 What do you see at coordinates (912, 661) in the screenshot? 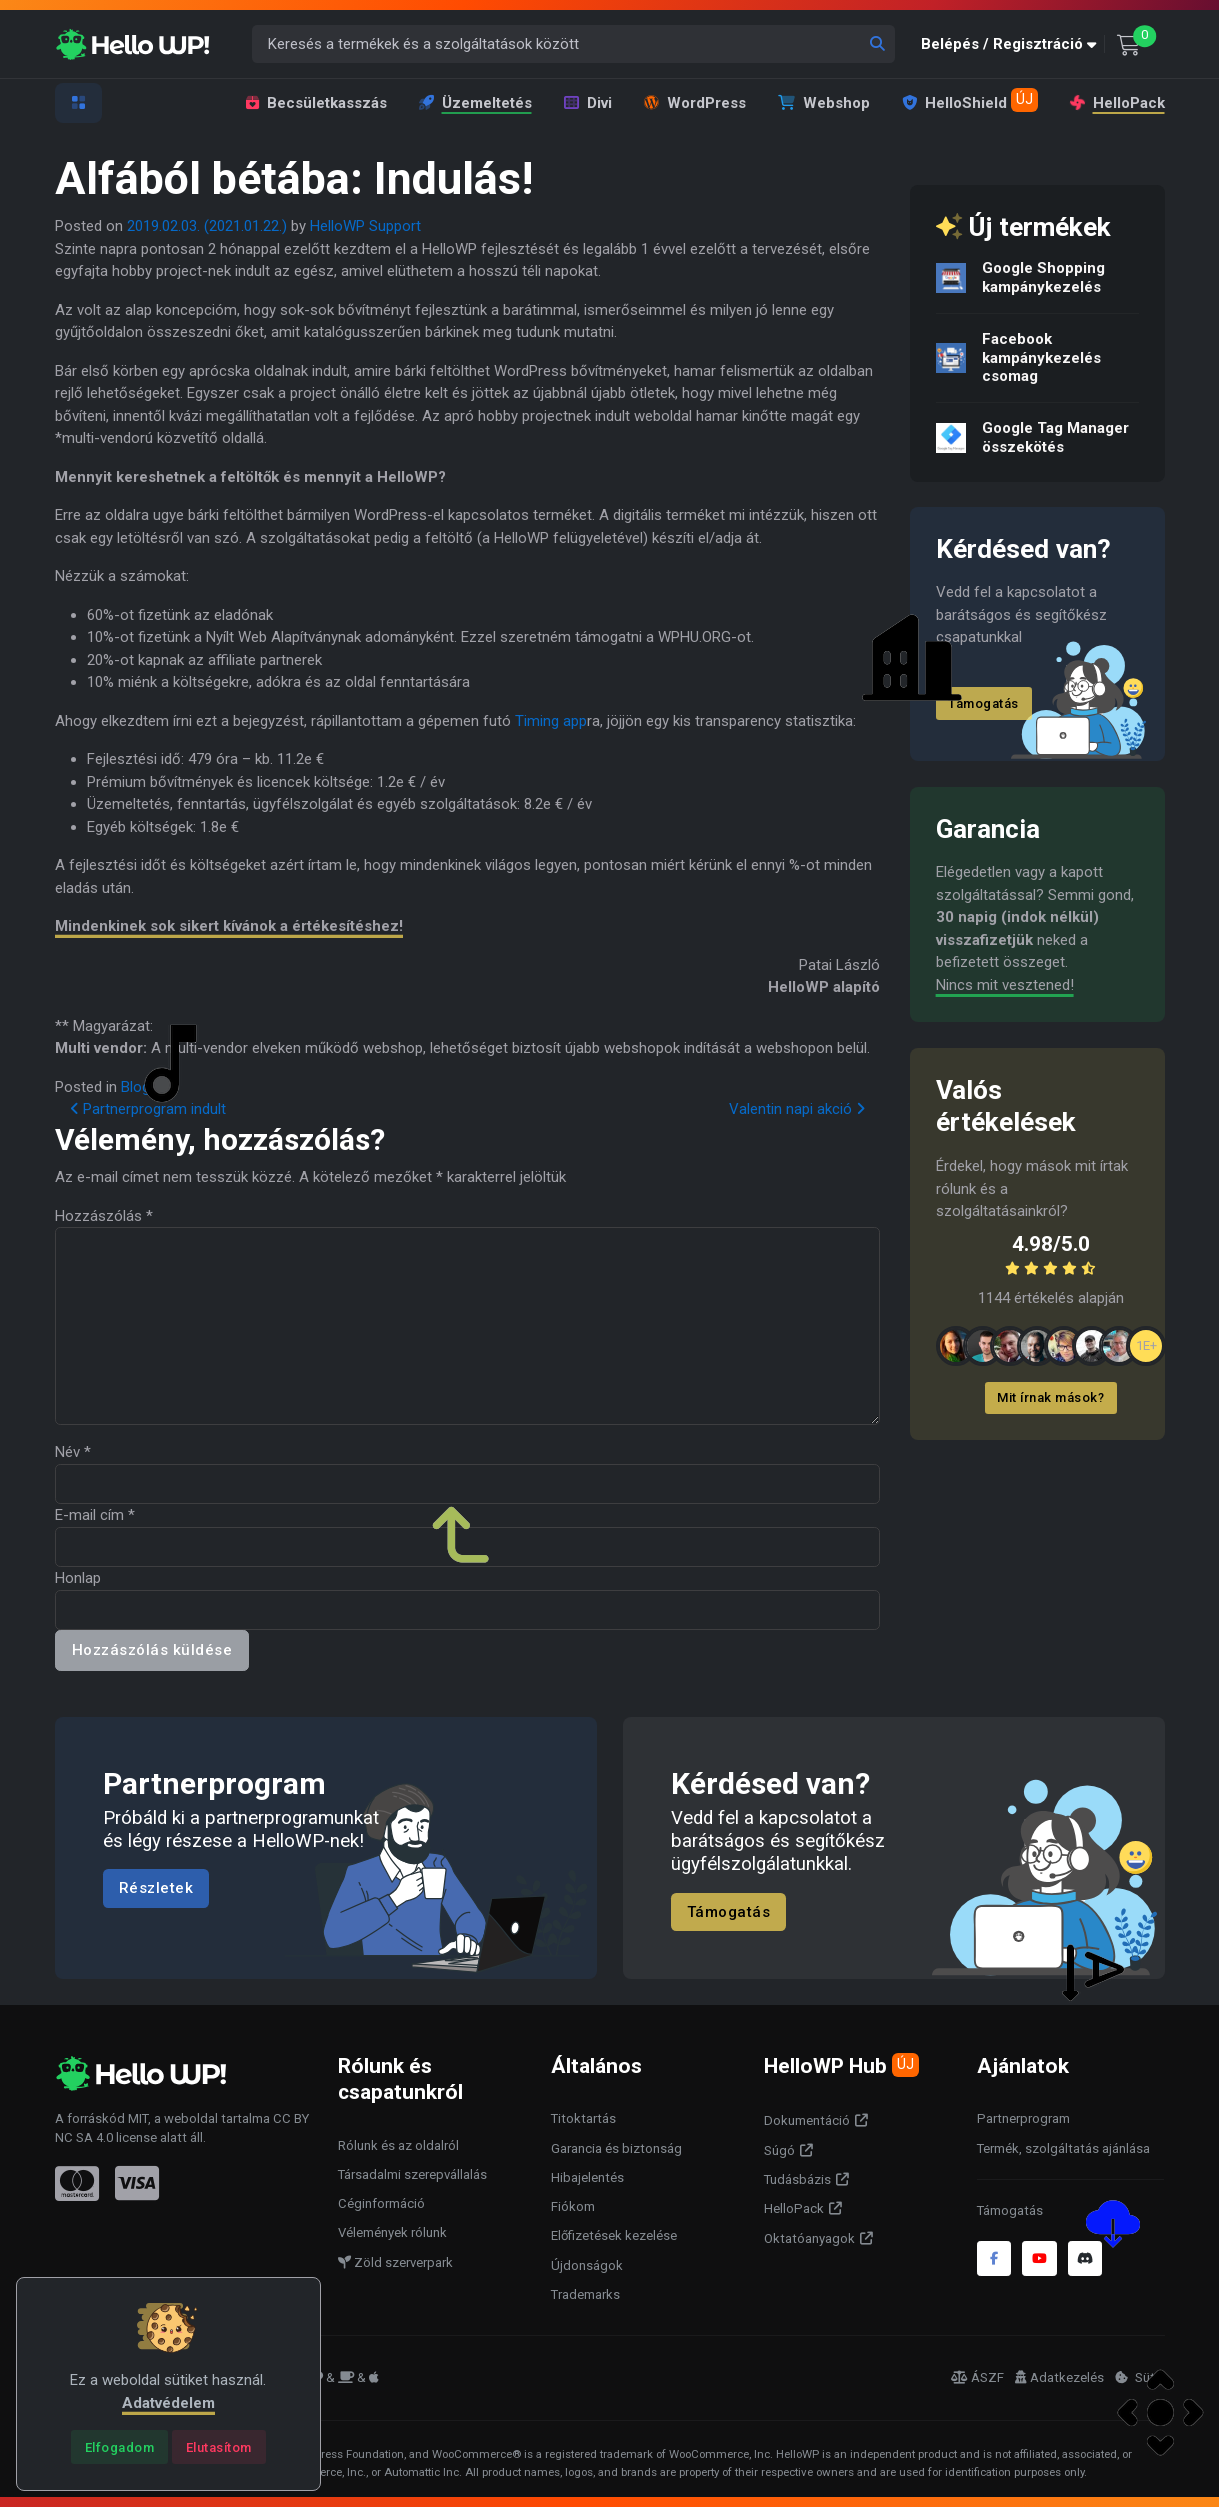
I see `view properties or real estate listings` at bounding box center [912, 661].